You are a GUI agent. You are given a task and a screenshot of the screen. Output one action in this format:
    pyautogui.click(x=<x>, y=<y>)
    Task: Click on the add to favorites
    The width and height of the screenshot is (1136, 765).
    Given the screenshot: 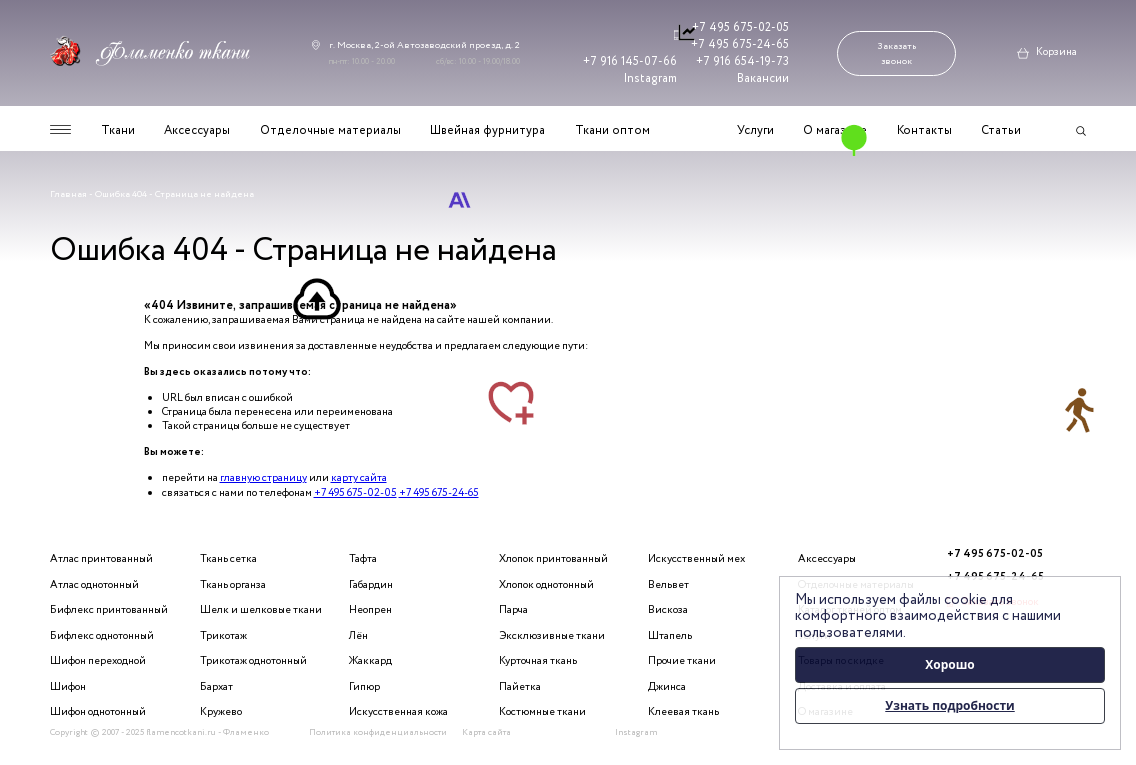 What is the action you would take?
    pyautogui.click(x=511, y=402)
    